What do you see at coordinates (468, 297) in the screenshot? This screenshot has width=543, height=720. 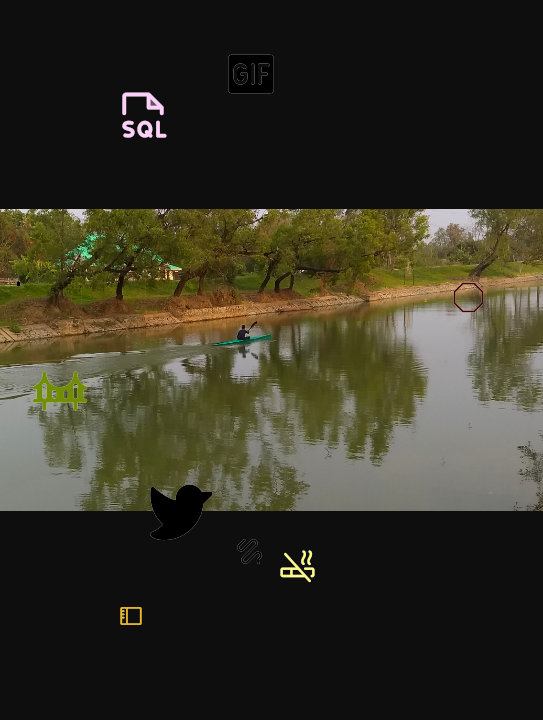 I see `indicates a stop or warning state` at bounding box center [468, 297].